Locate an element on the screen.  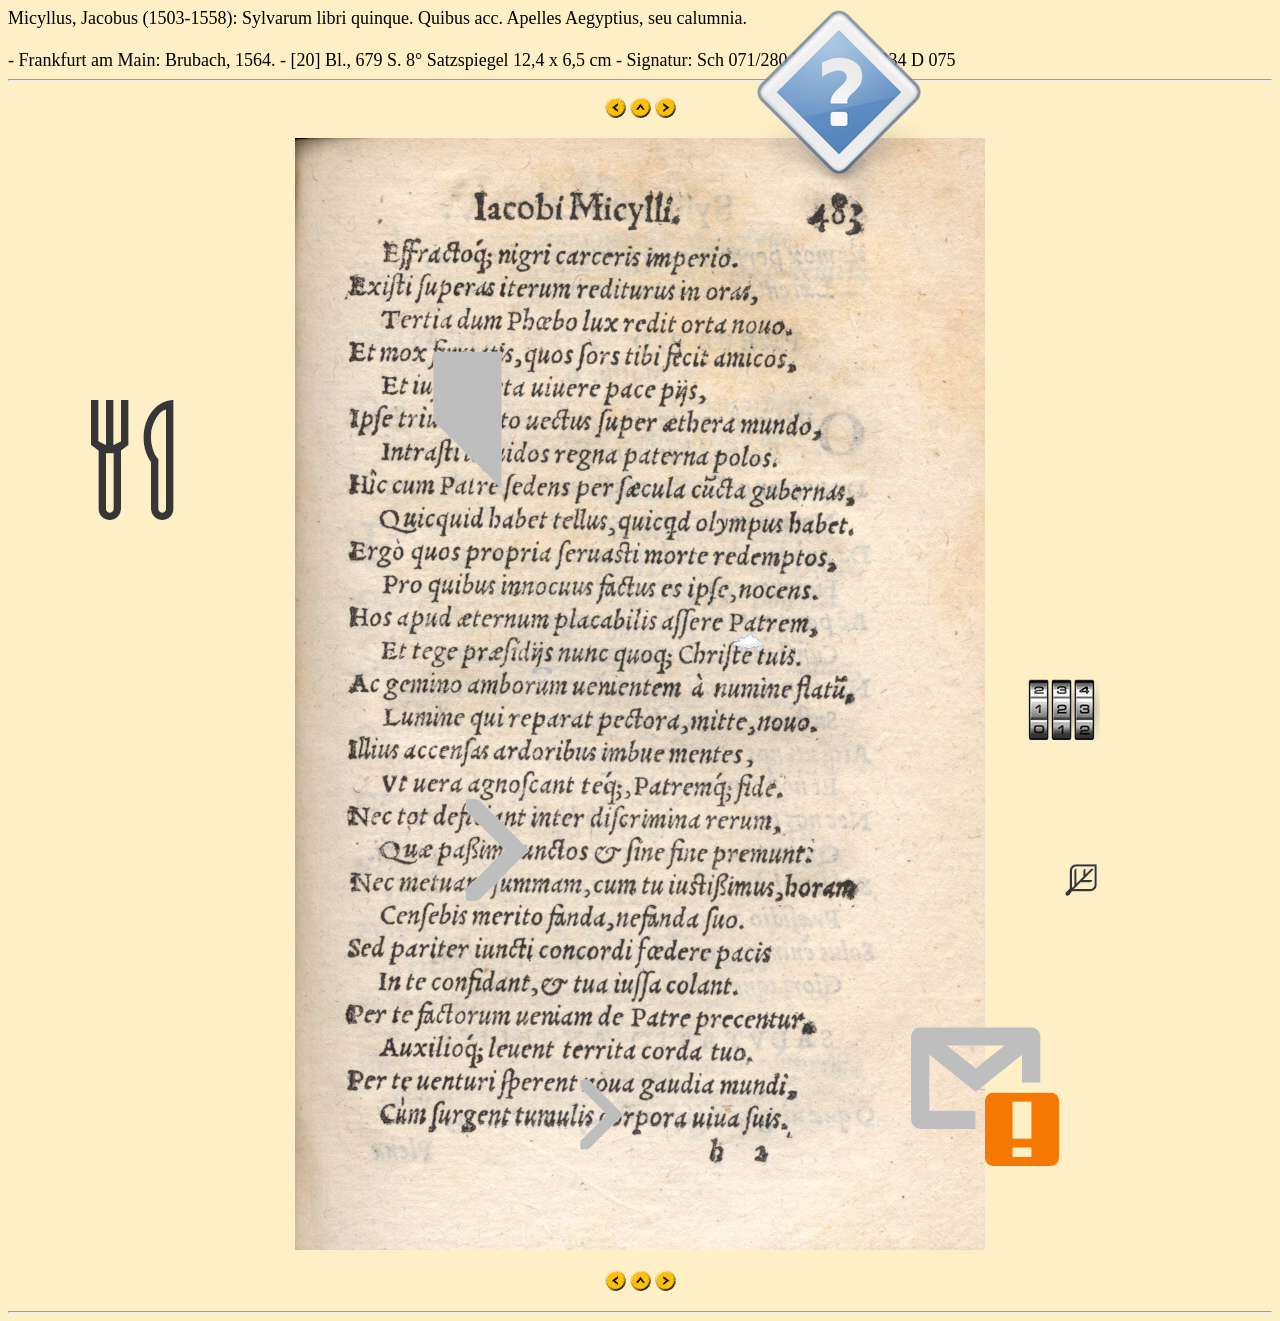
move selection cursor to end of text (right-to-left mode) is located at coordinates (467, 420).